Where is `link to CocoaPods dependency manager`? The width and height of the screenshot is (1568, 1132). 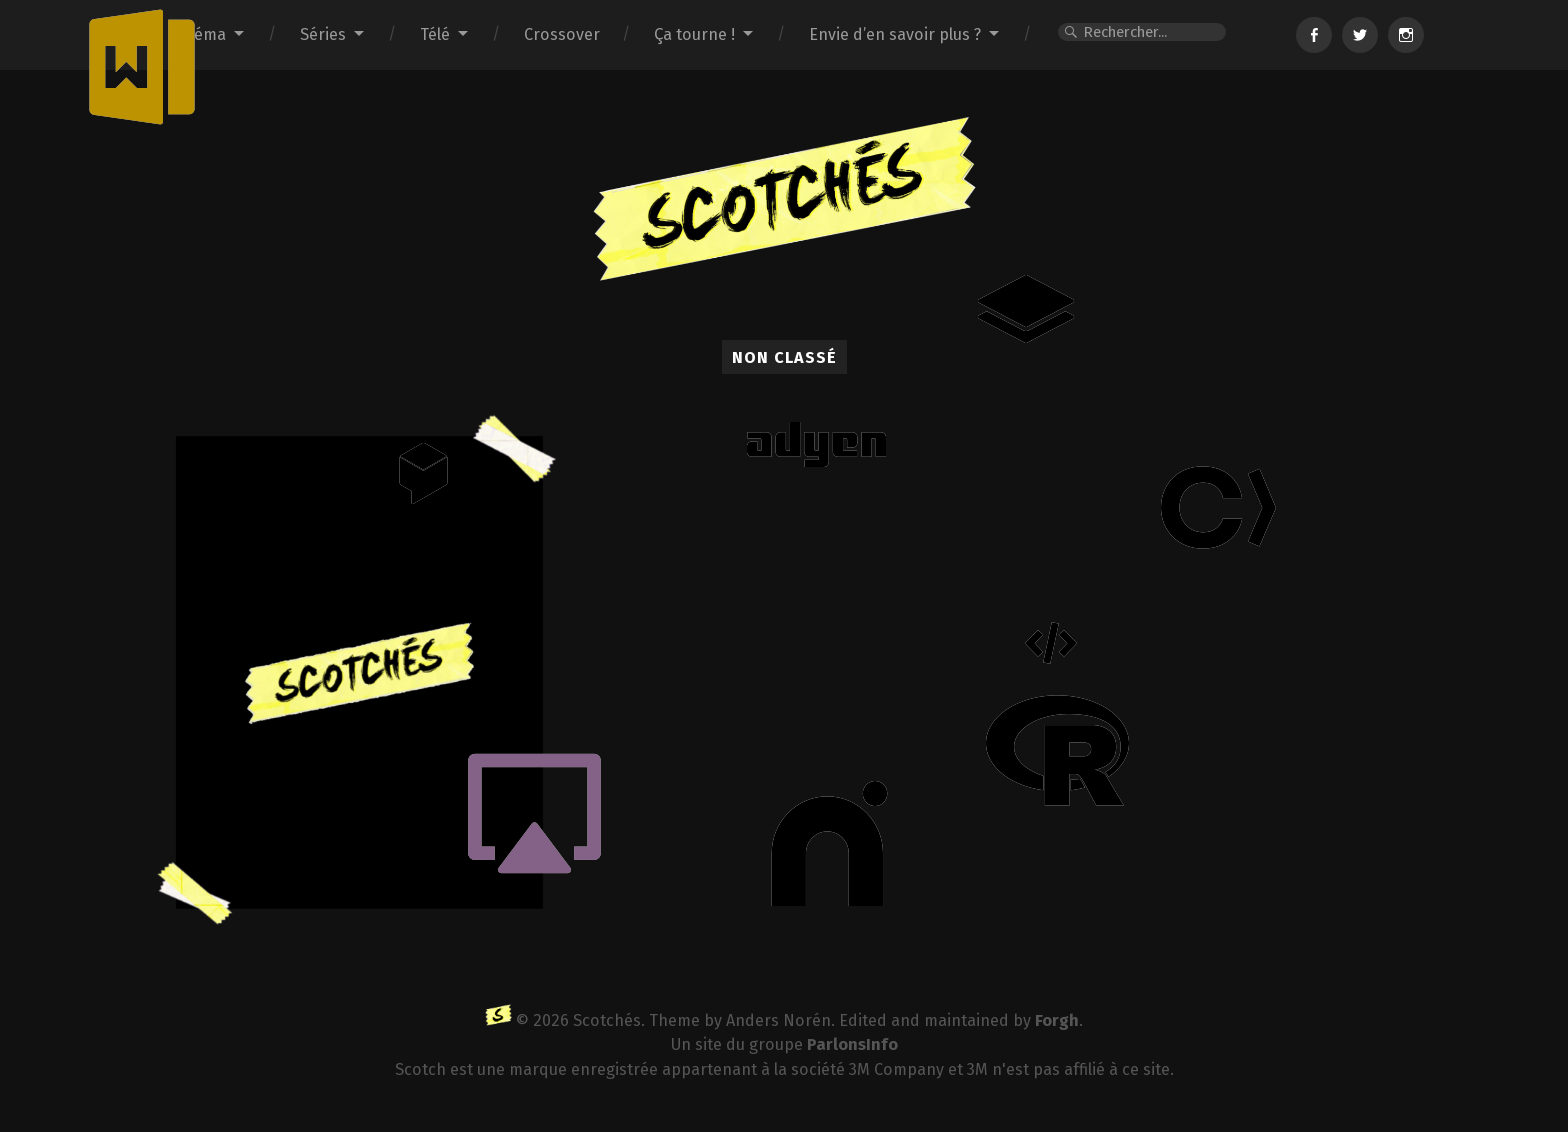 link to CocoaPods dependency manager is located at coordinates (1218, 507).